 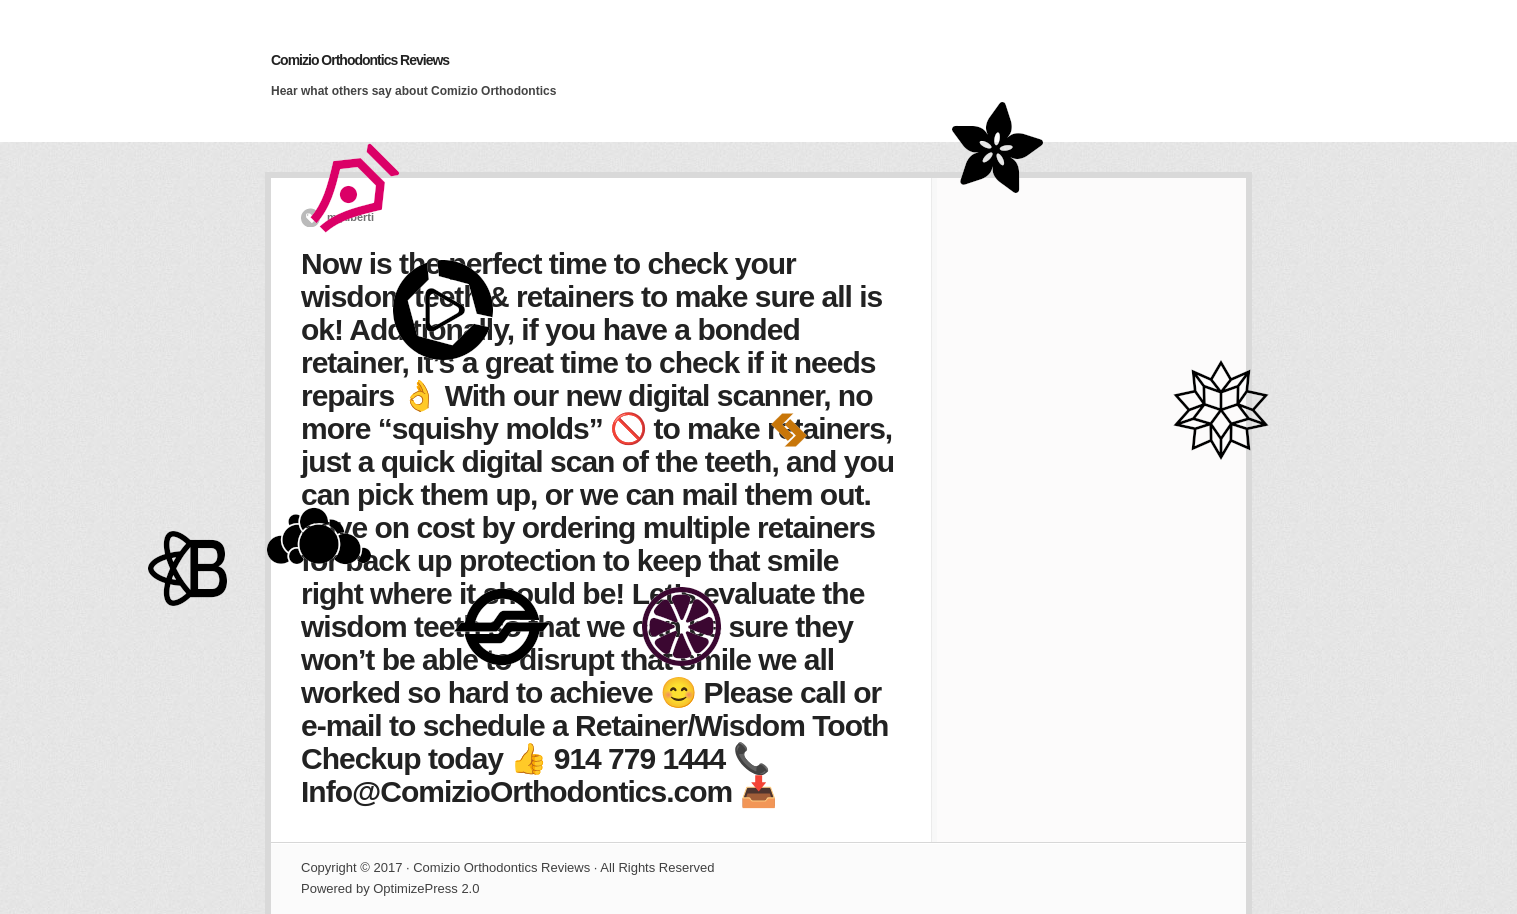 I want to click on open wolfram alpha, so click(x=1221, y=410).